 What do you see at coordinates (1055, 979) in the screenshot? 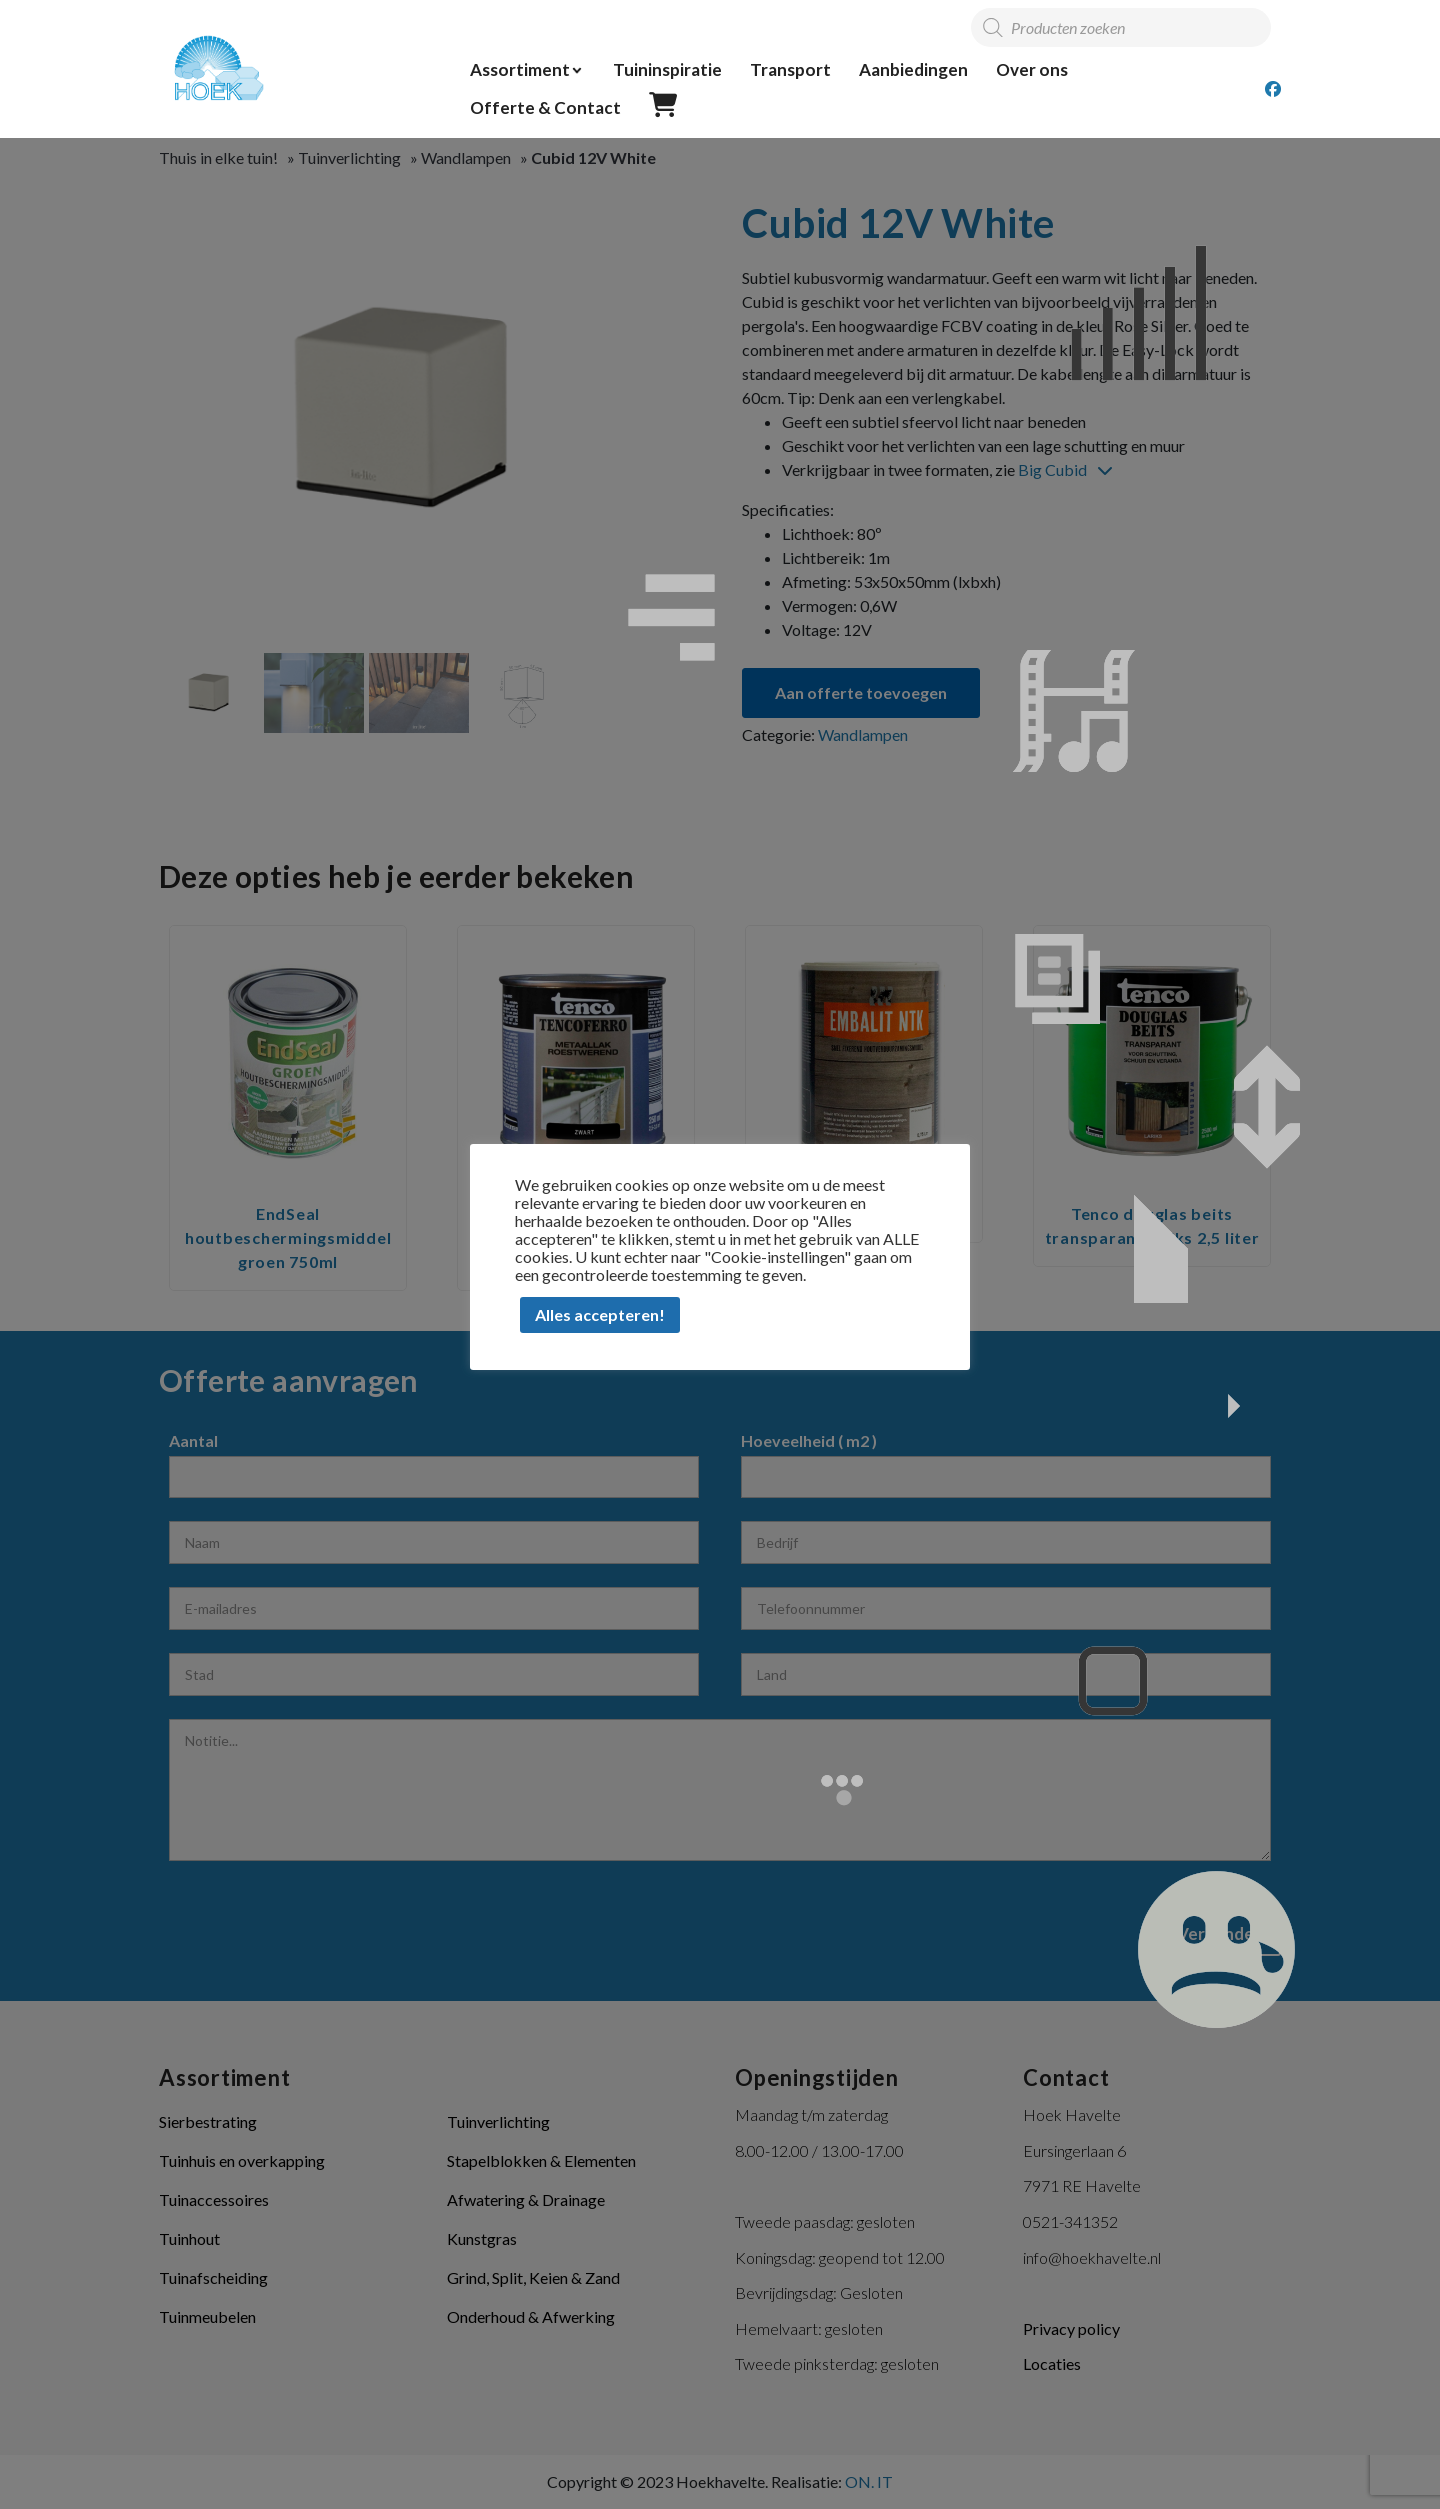
I see `switch to paged view mode` at bounding box center [1055, 979].